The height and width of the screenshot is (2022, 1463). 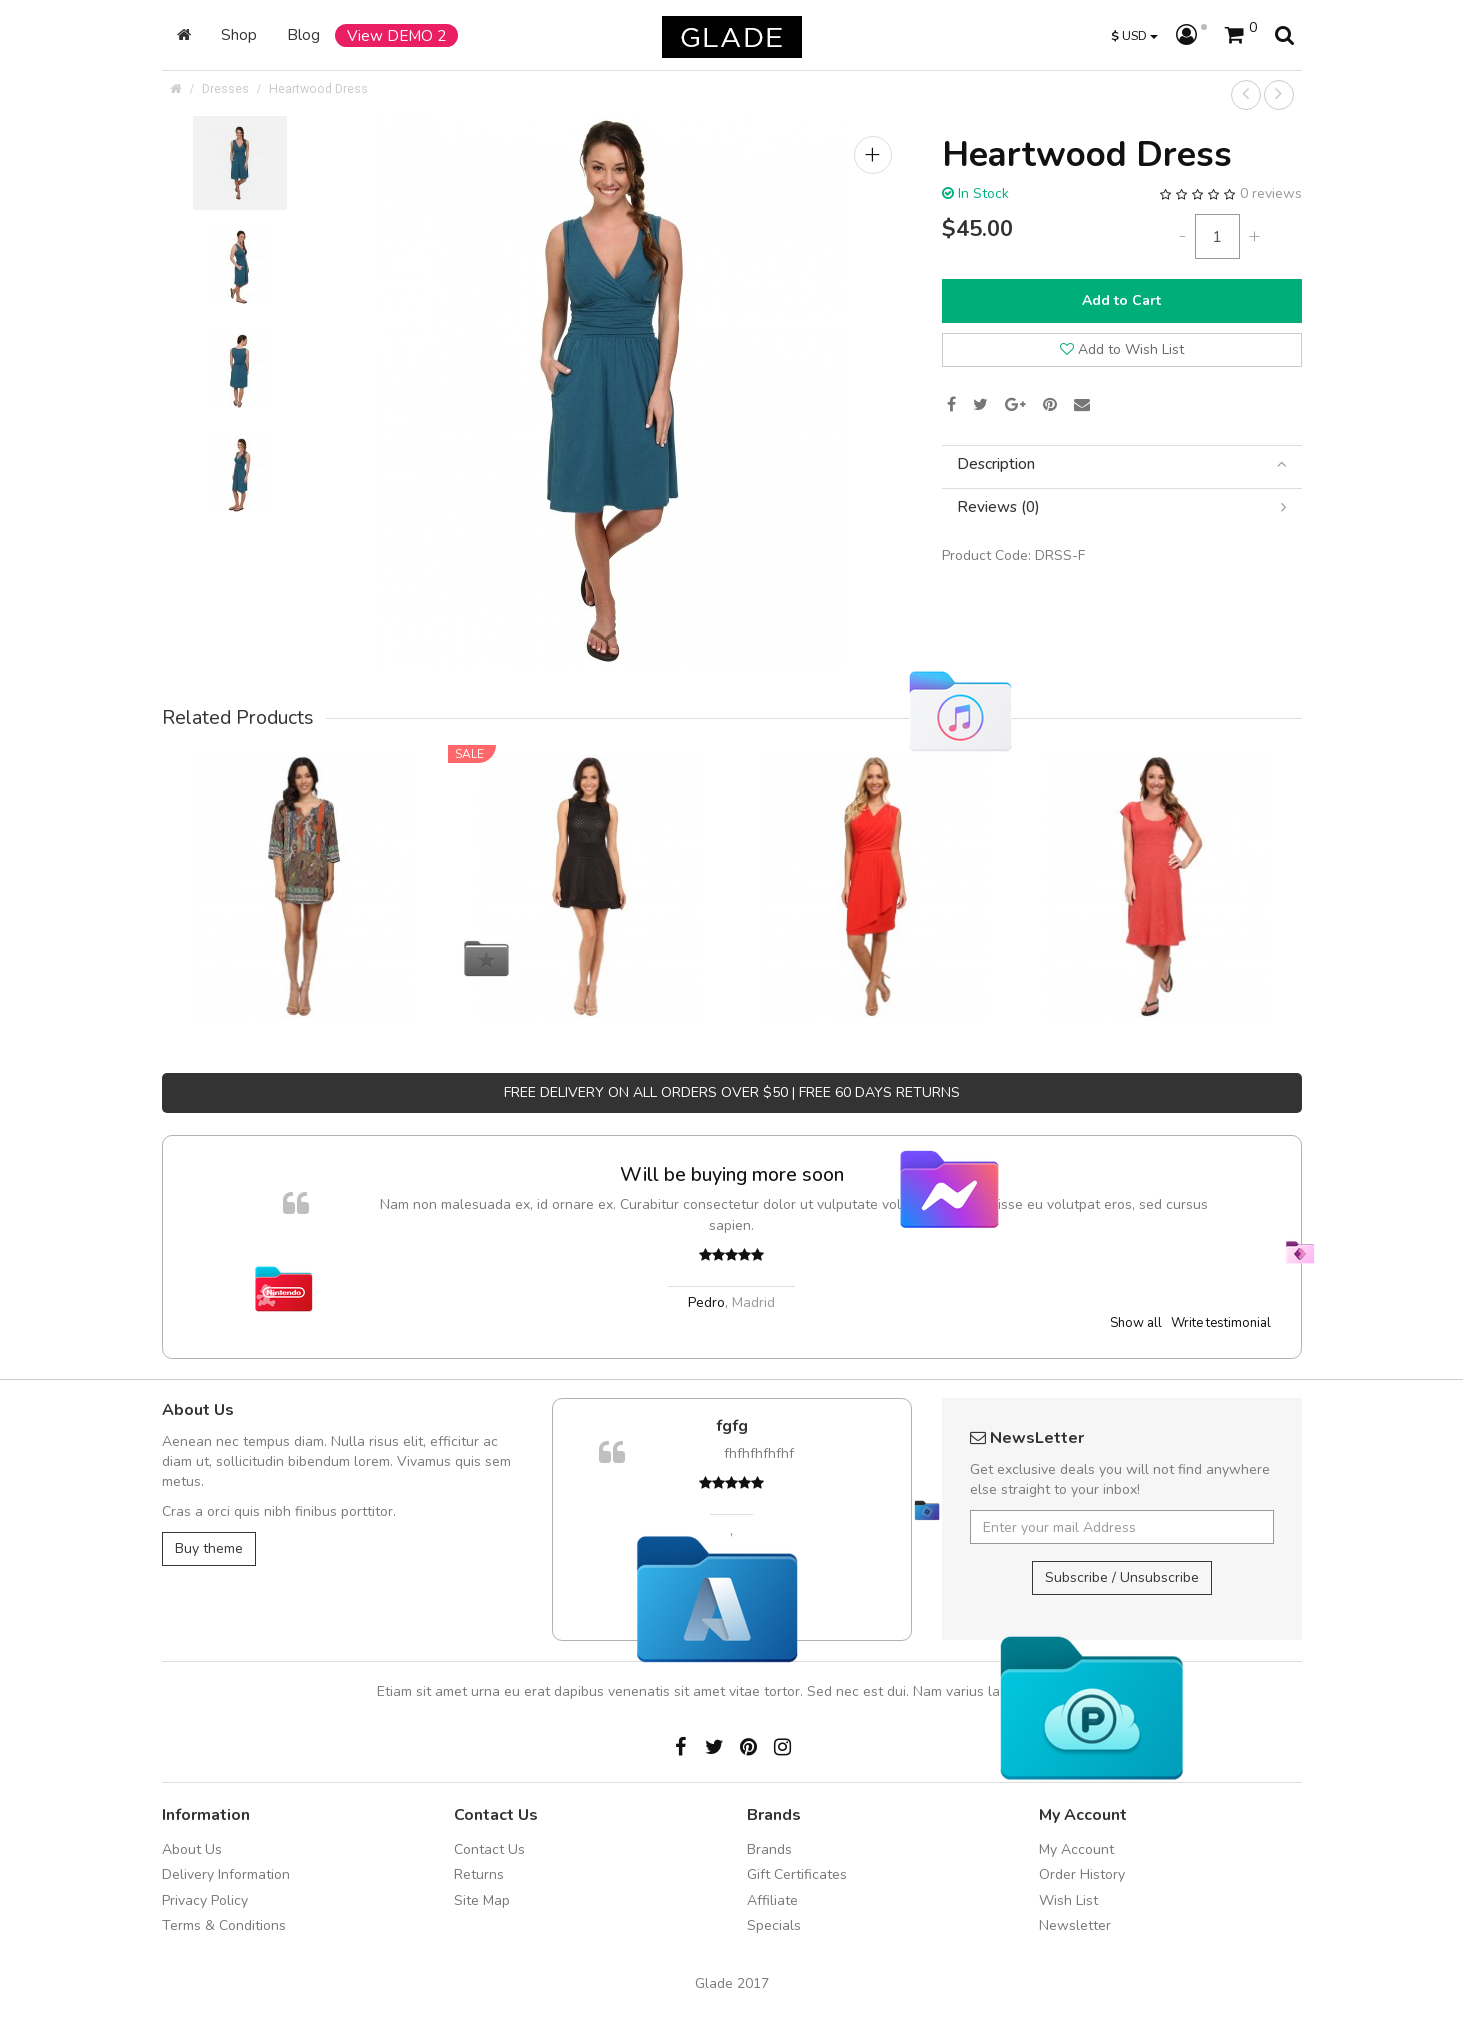 I want to click on open bookmarked or favorite files folder, so click(x=486, y=958).